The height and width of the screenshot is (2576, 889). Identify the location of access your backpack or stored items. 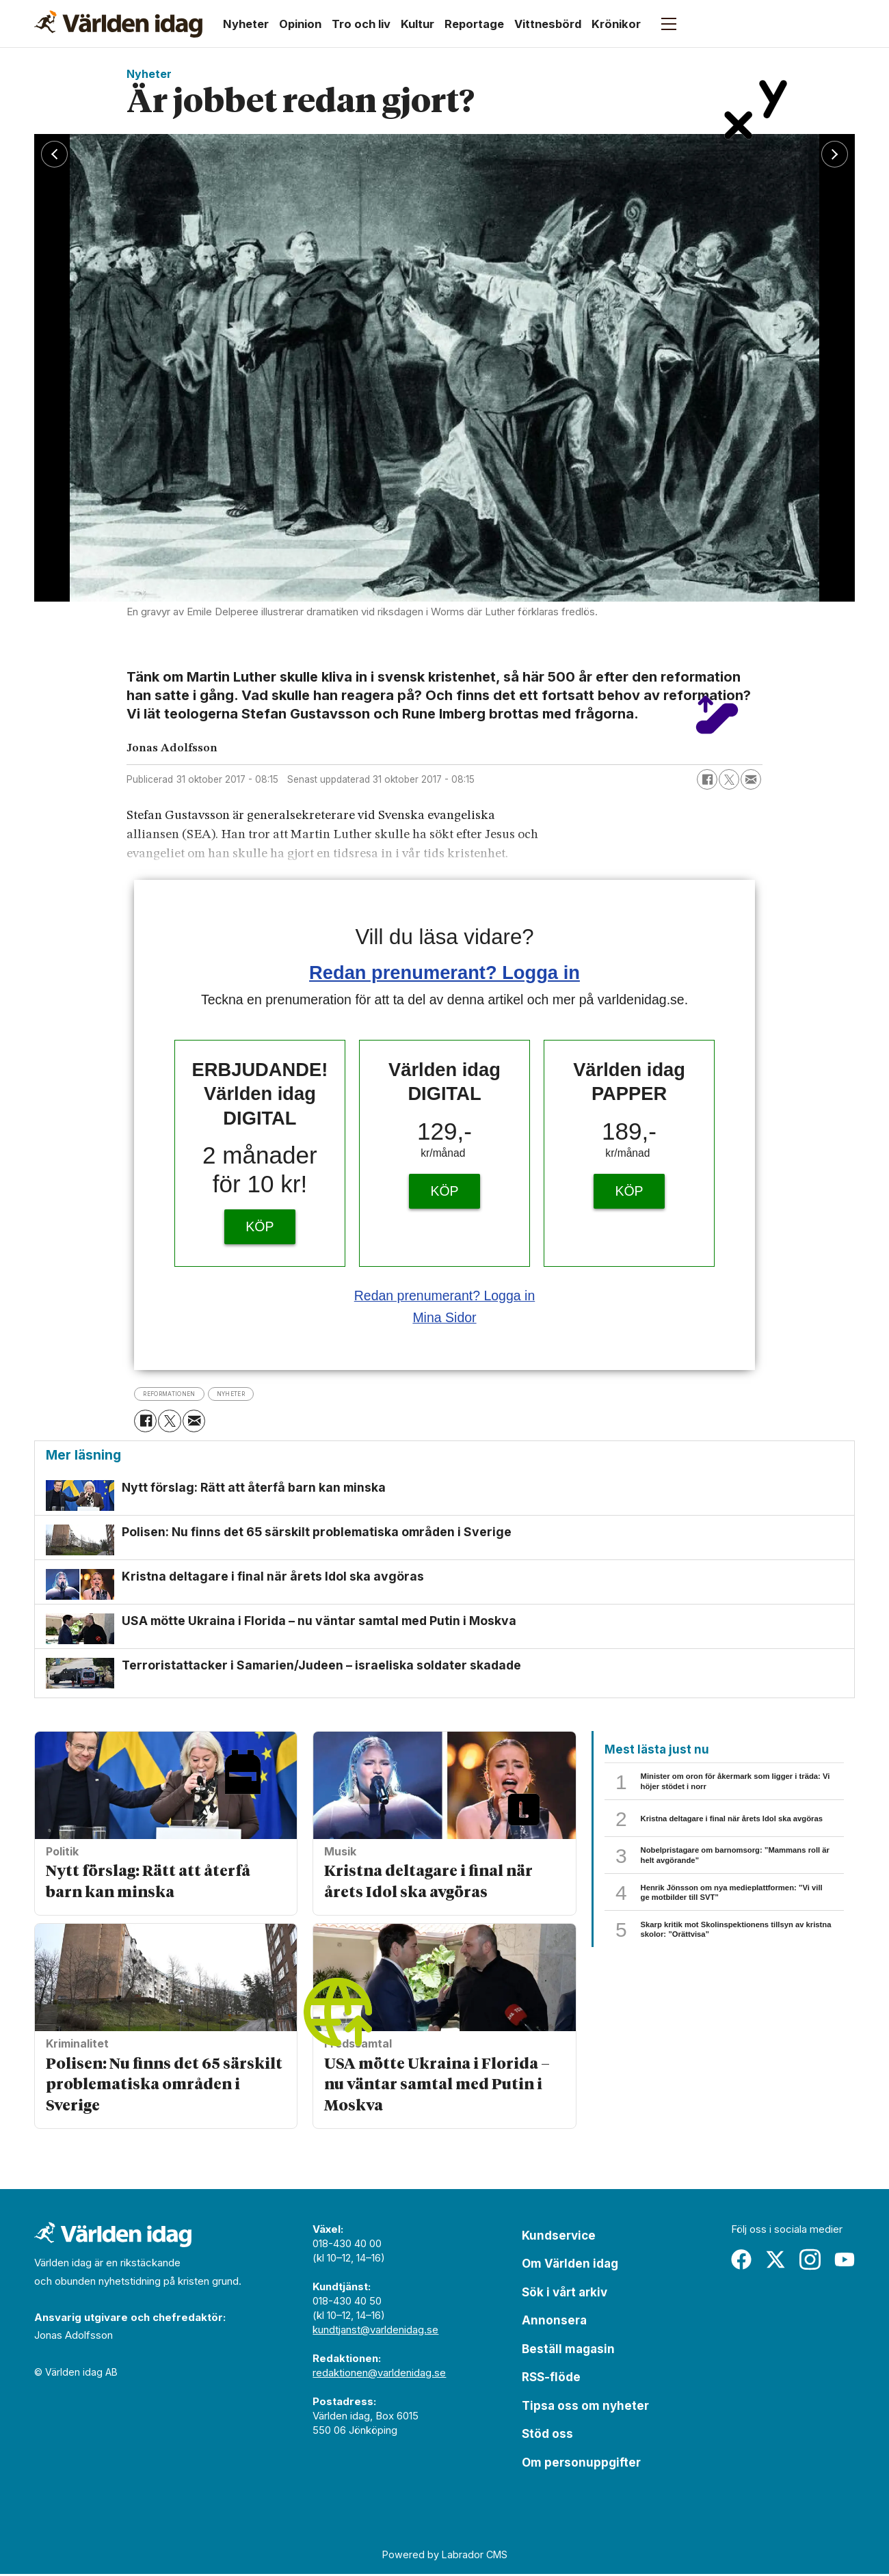
(243, 1772).